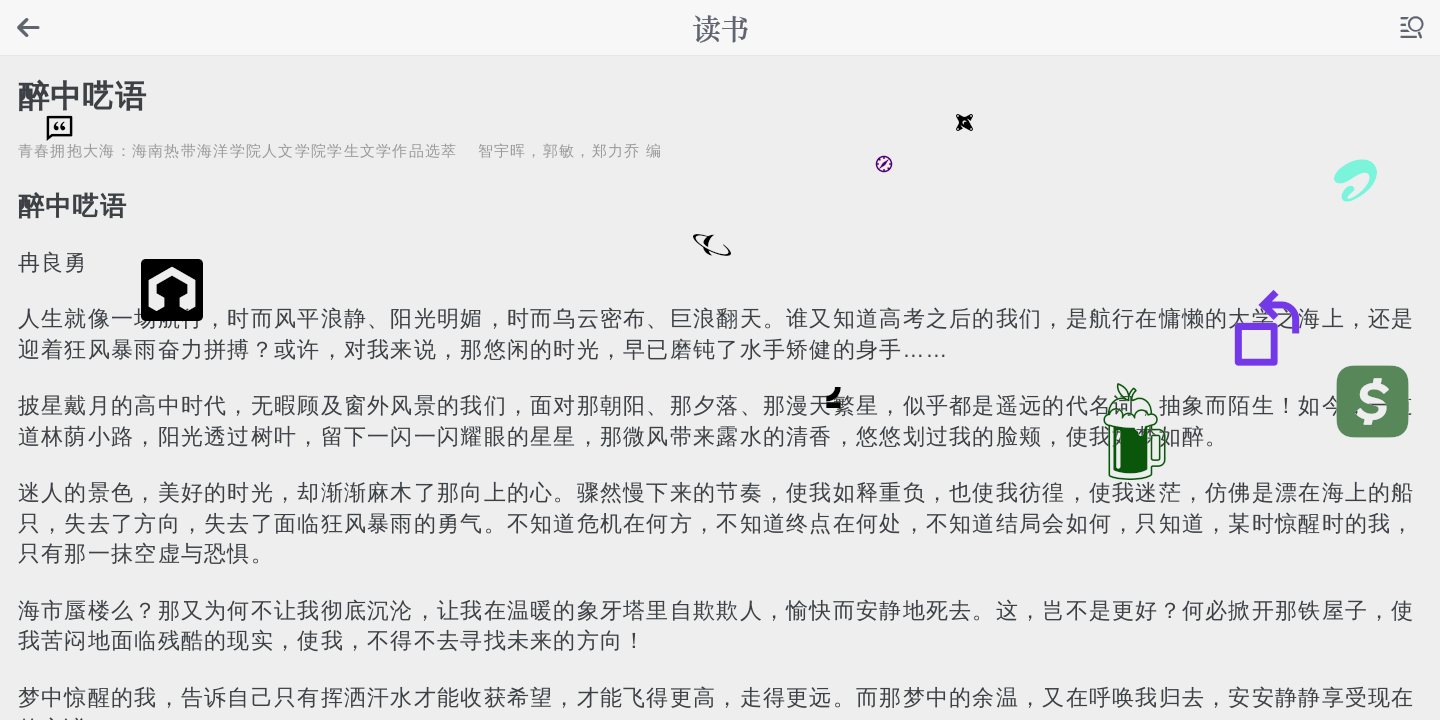 The width and height of the screenshot is (1440, 720). What do you see at coordinates (712, 245) in the screenshot?
I see `saturn brand logo` at bounding box center [712, 245].